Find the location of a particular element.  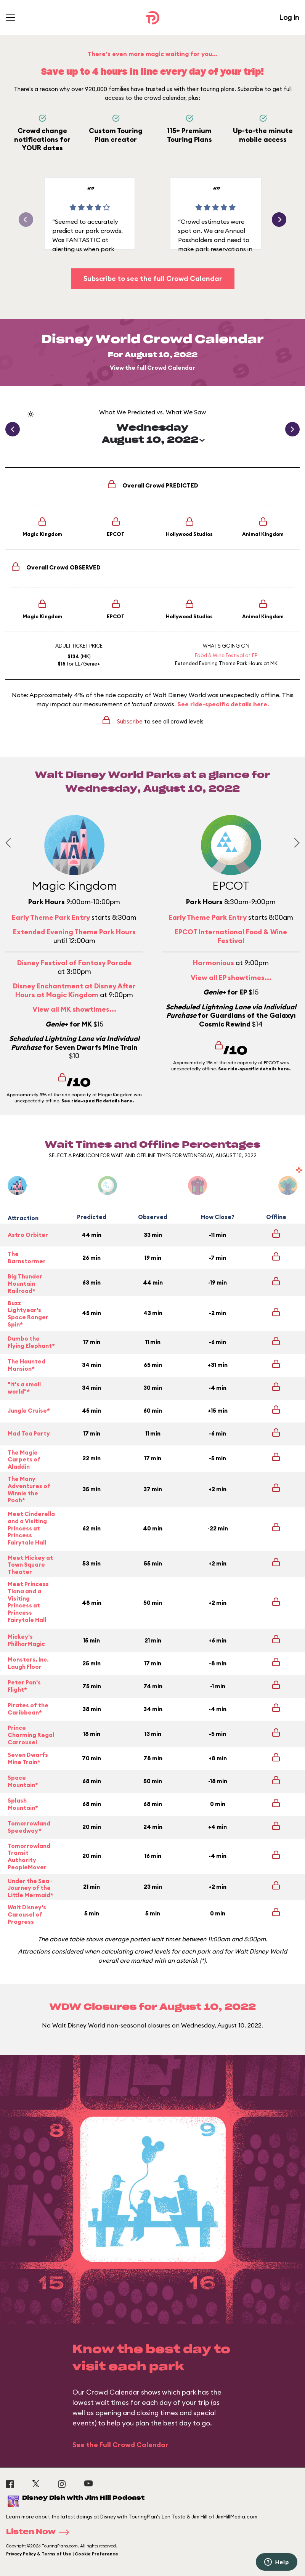

decrease screen brightness is located at coordinates (30, 414).